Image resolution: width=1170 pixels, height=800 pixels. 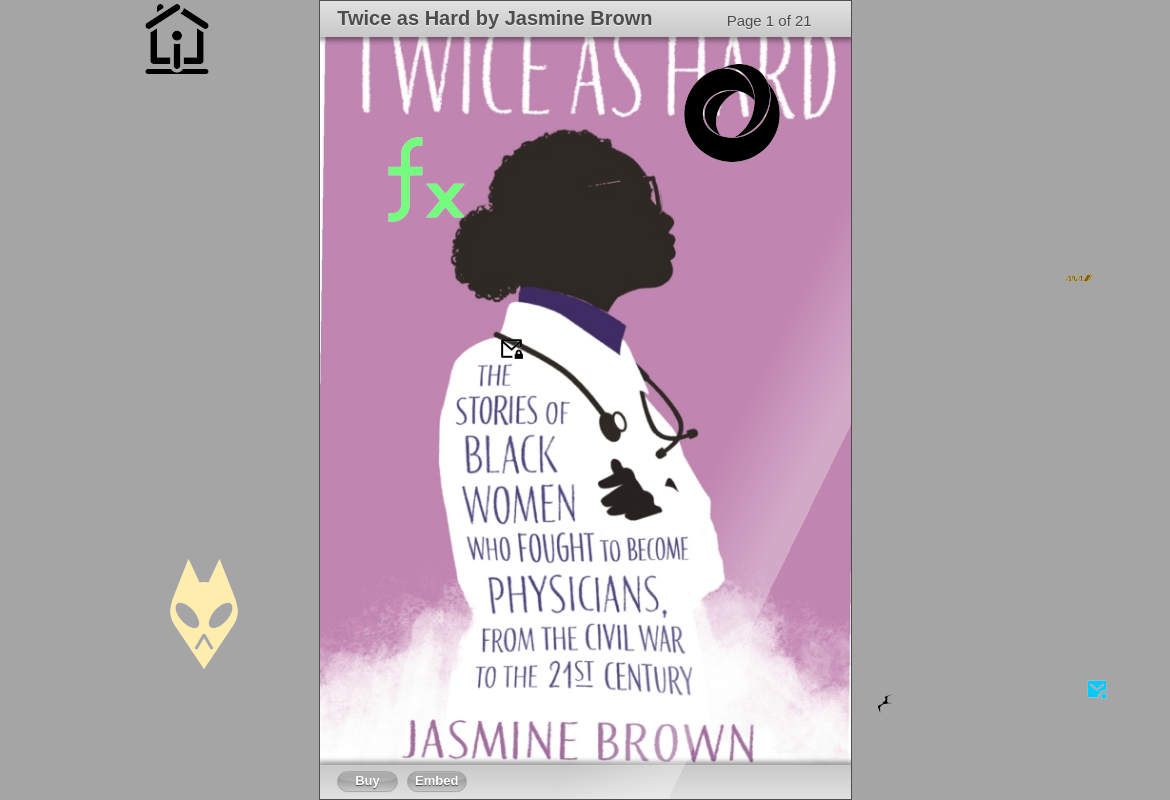 I want to click on ANA (All Nippon Airways) airline logo, so click(x=1079, y=278).